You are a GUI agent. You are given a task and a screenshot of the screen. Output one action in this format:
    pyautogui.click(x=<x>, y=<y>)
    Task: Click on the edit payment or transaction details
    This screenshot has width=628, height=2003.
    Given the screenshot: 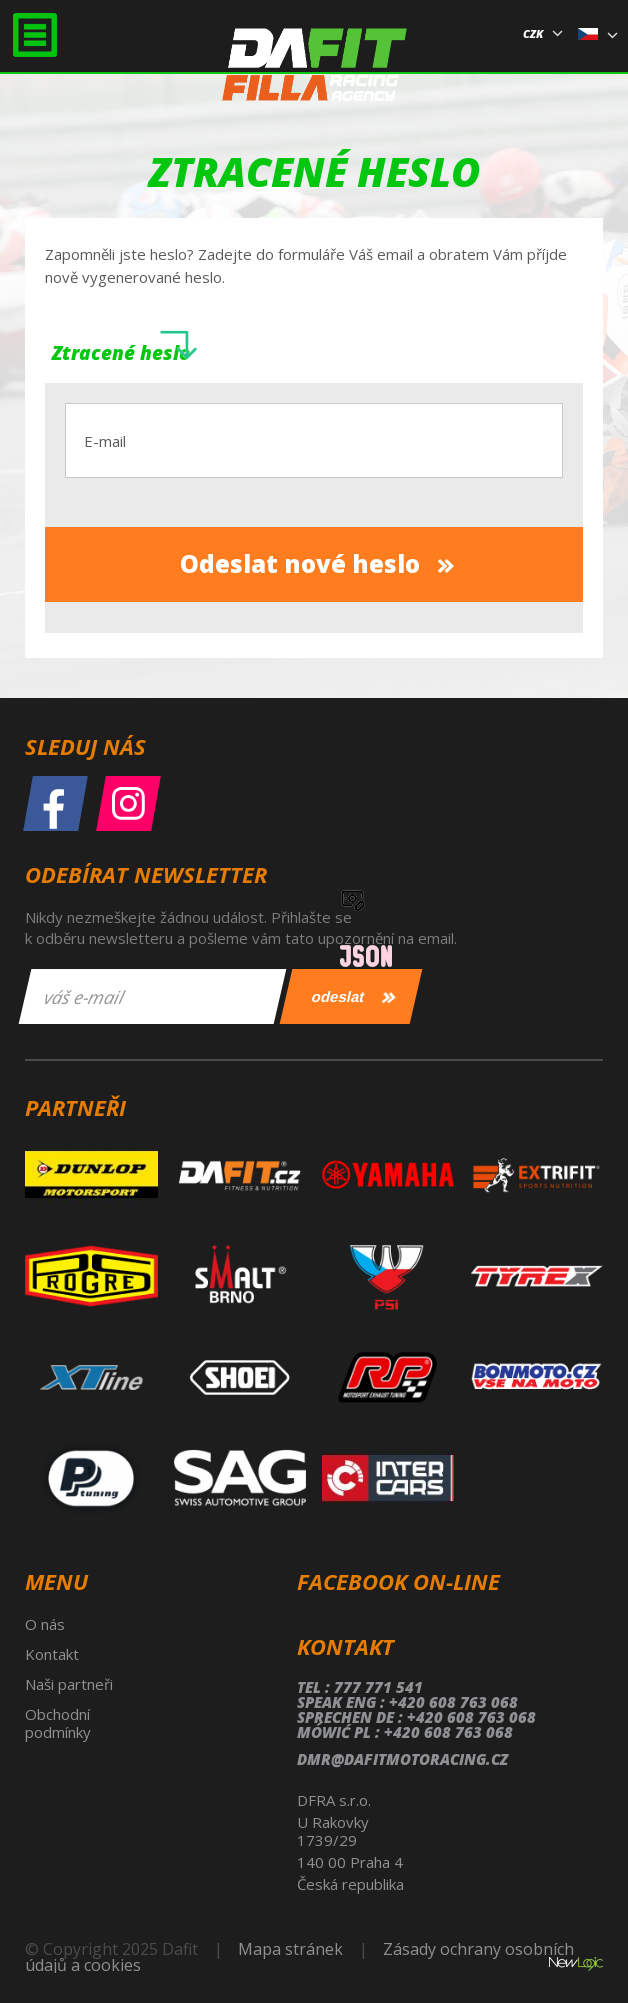 What is the action you would take?
    pyautogui.click(x=352, y=898)
    